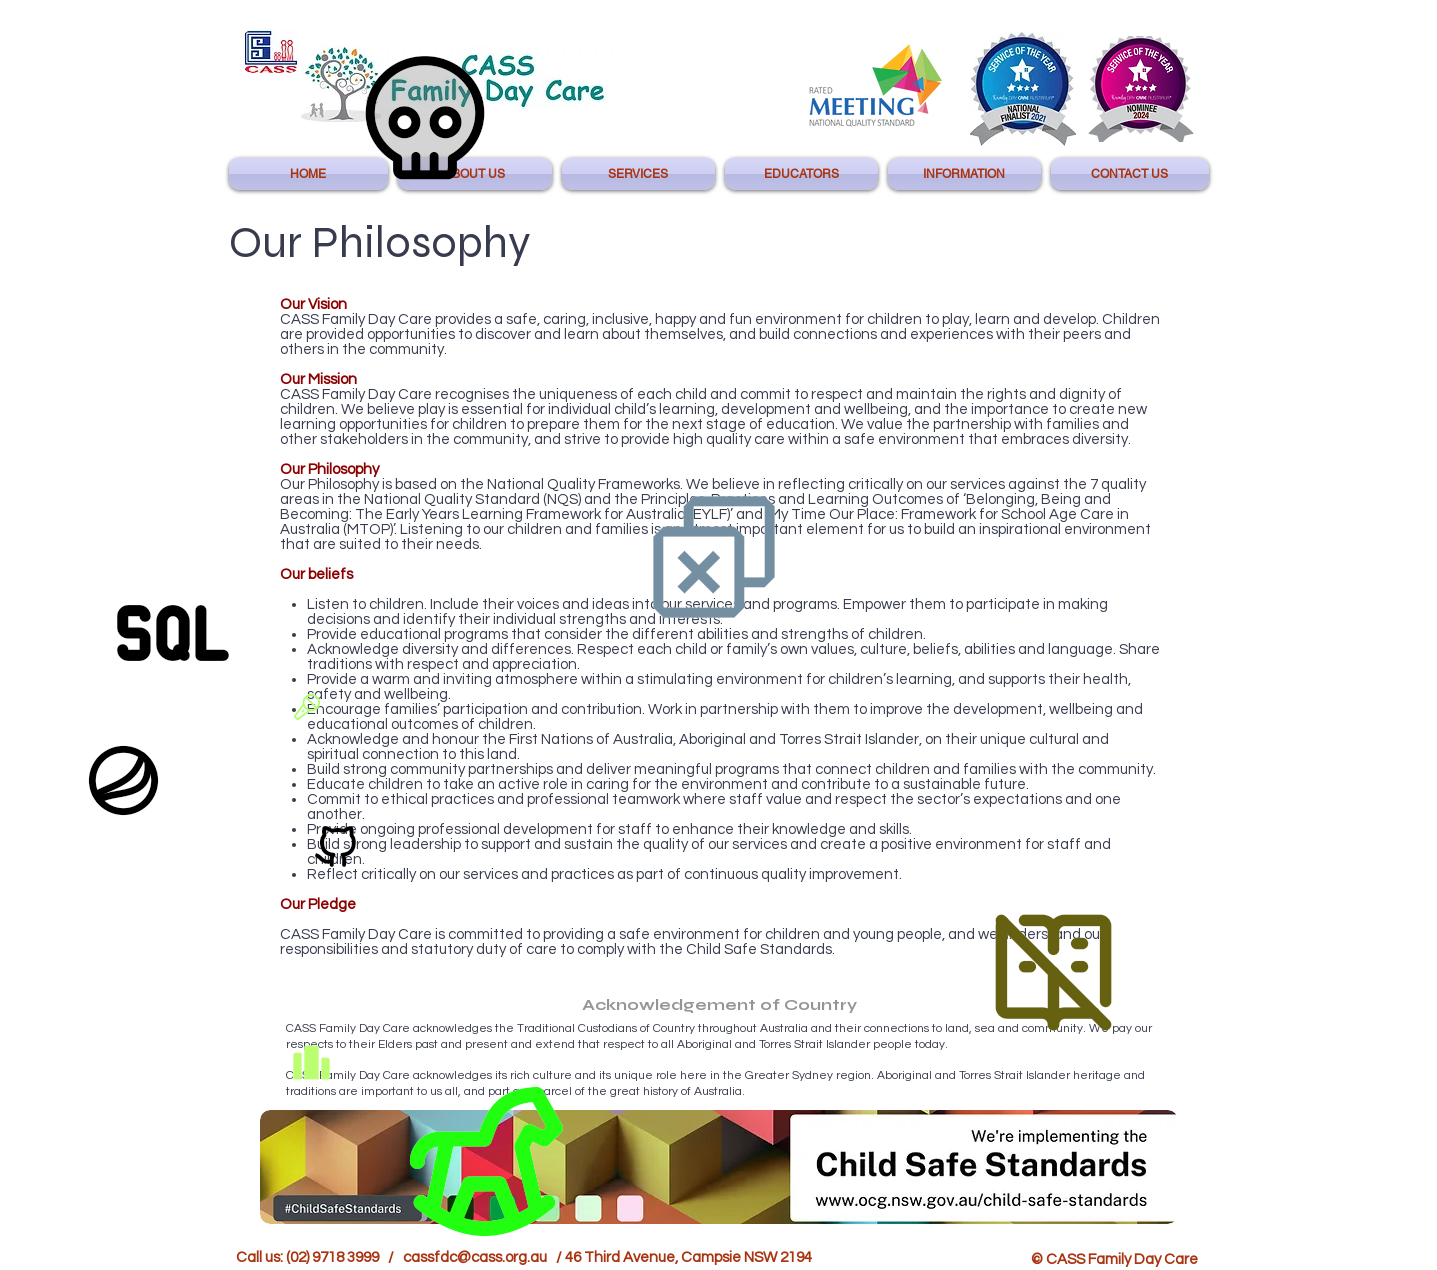  Describe the element at coordinates (484, 1161) in the screenshot. I see `access kids or children's section` at that location.